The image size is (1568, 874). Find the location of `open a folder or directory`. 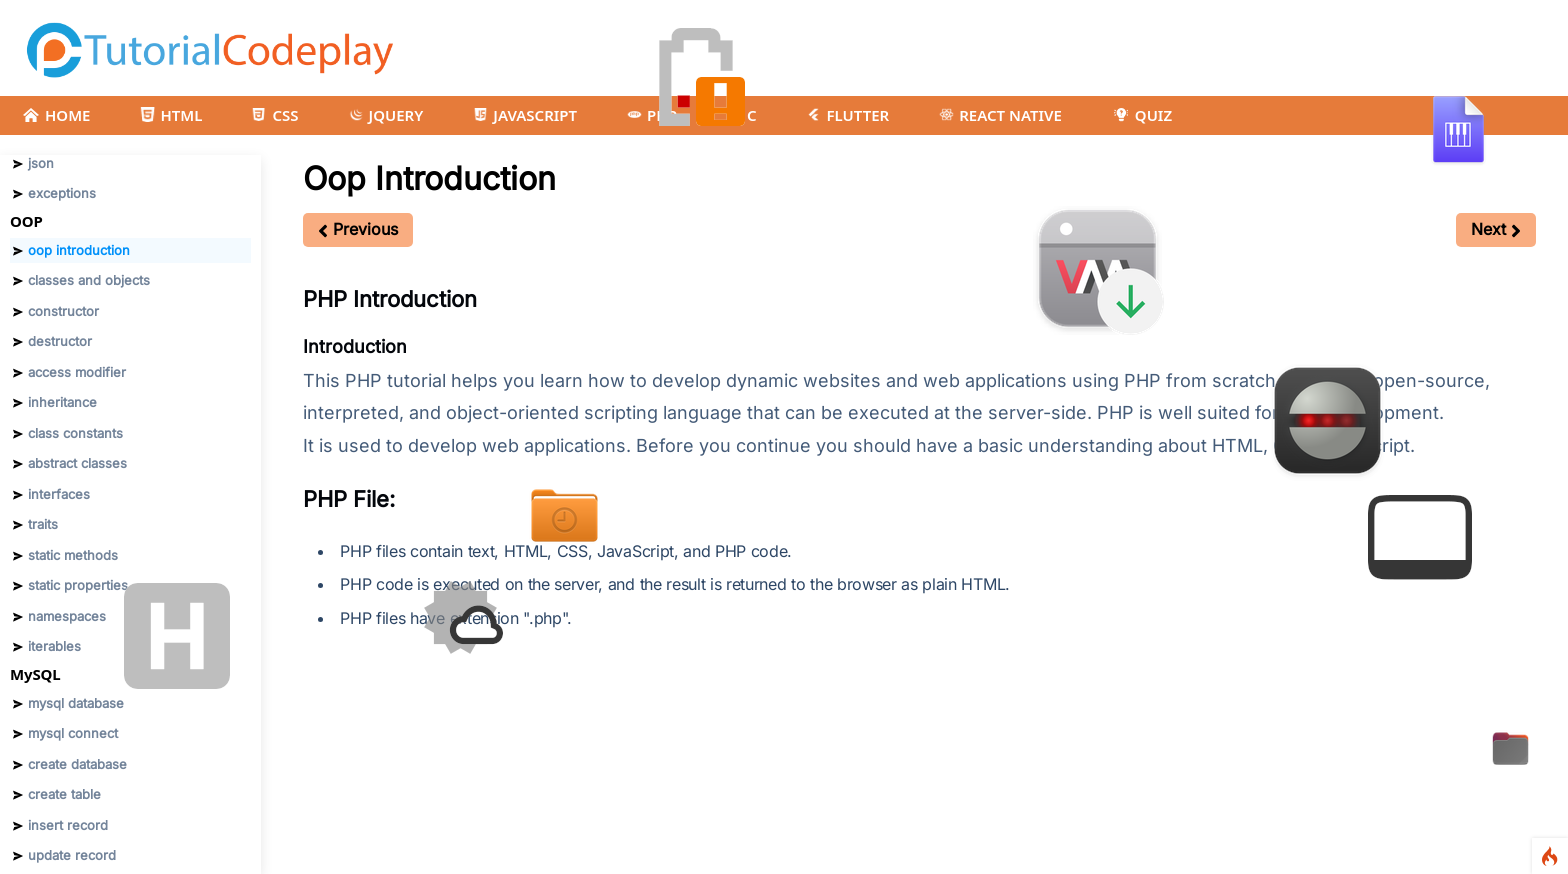

open a folder or directory is located at coordinates (1510, 748).